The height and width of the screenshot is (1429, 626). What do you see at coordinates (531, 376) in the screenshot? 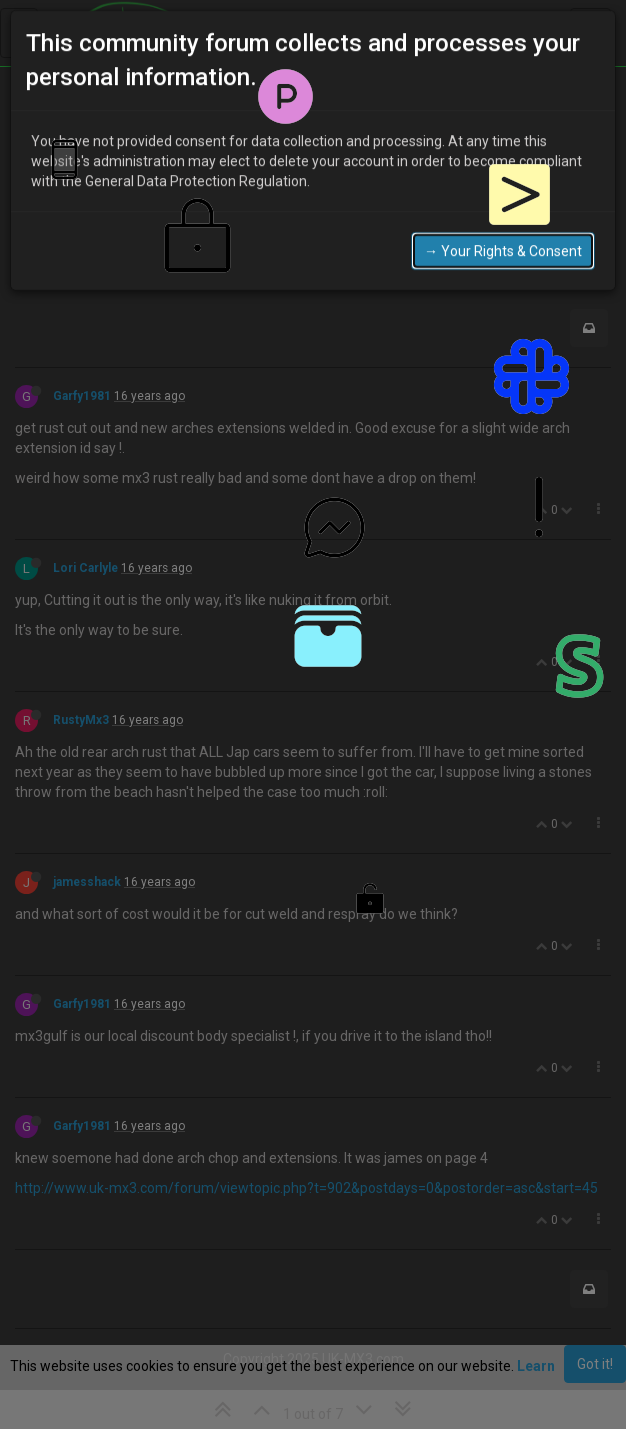
I see `open Slack messaging app` at bounding box center [531, 376].